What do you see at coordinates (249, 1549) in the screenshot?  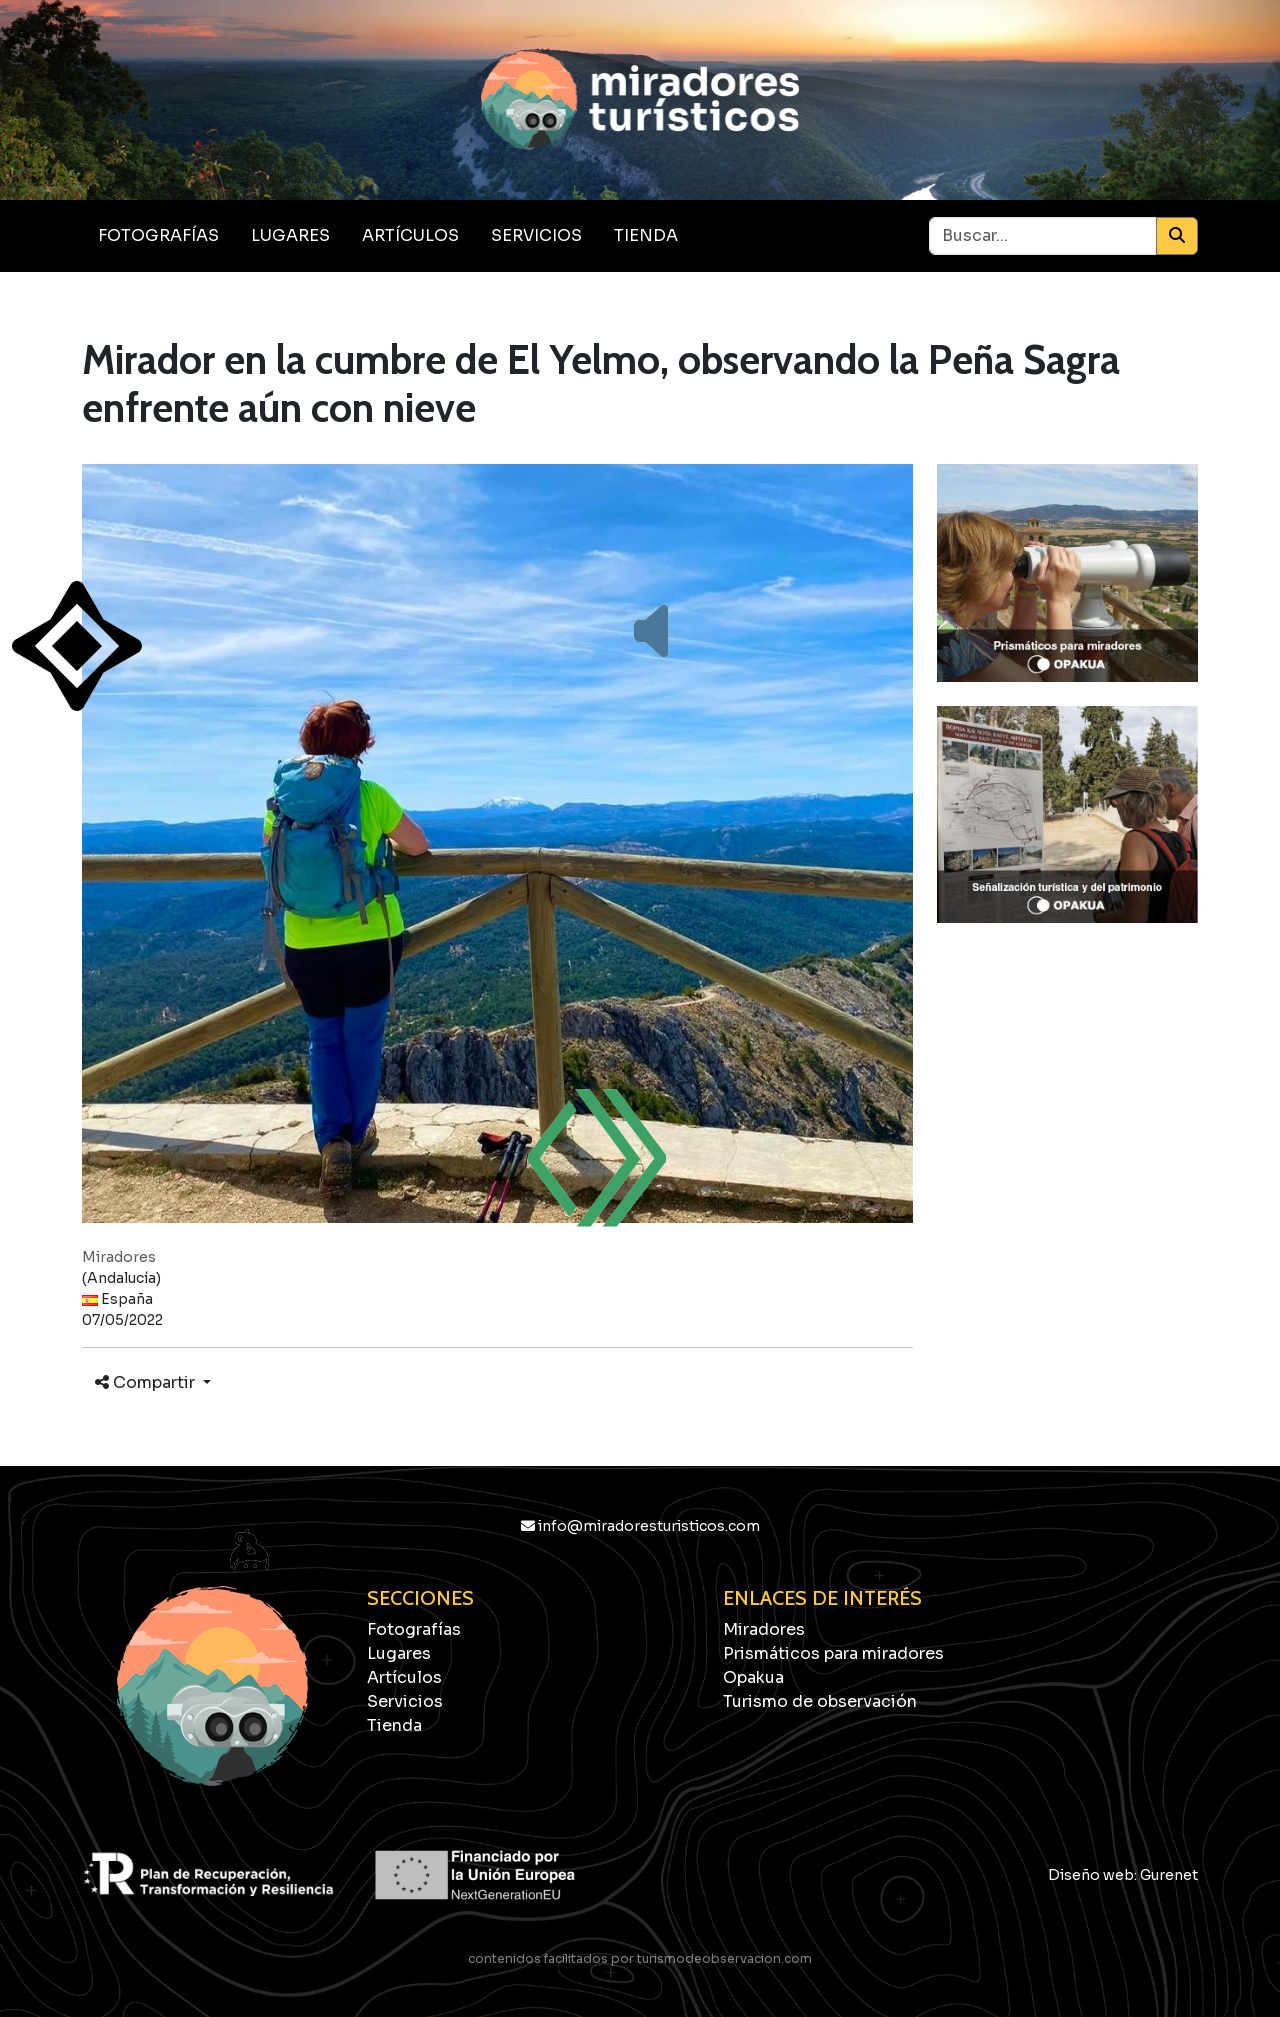 I see `open keybase app` at bounding box center [249, 1549].